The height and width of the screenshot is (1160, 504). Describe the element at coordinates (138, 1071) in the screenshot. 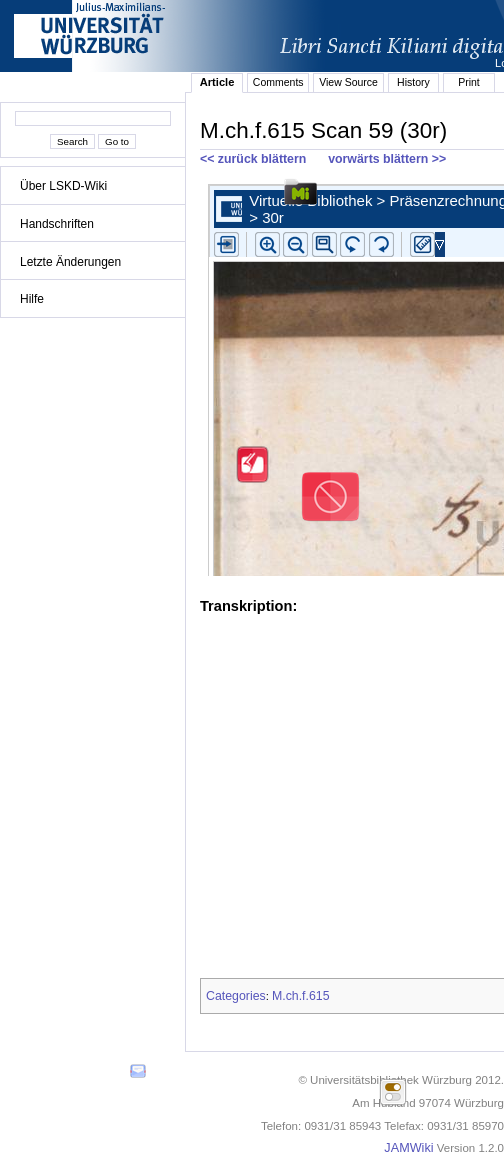

I see `open the mail application` at that location.